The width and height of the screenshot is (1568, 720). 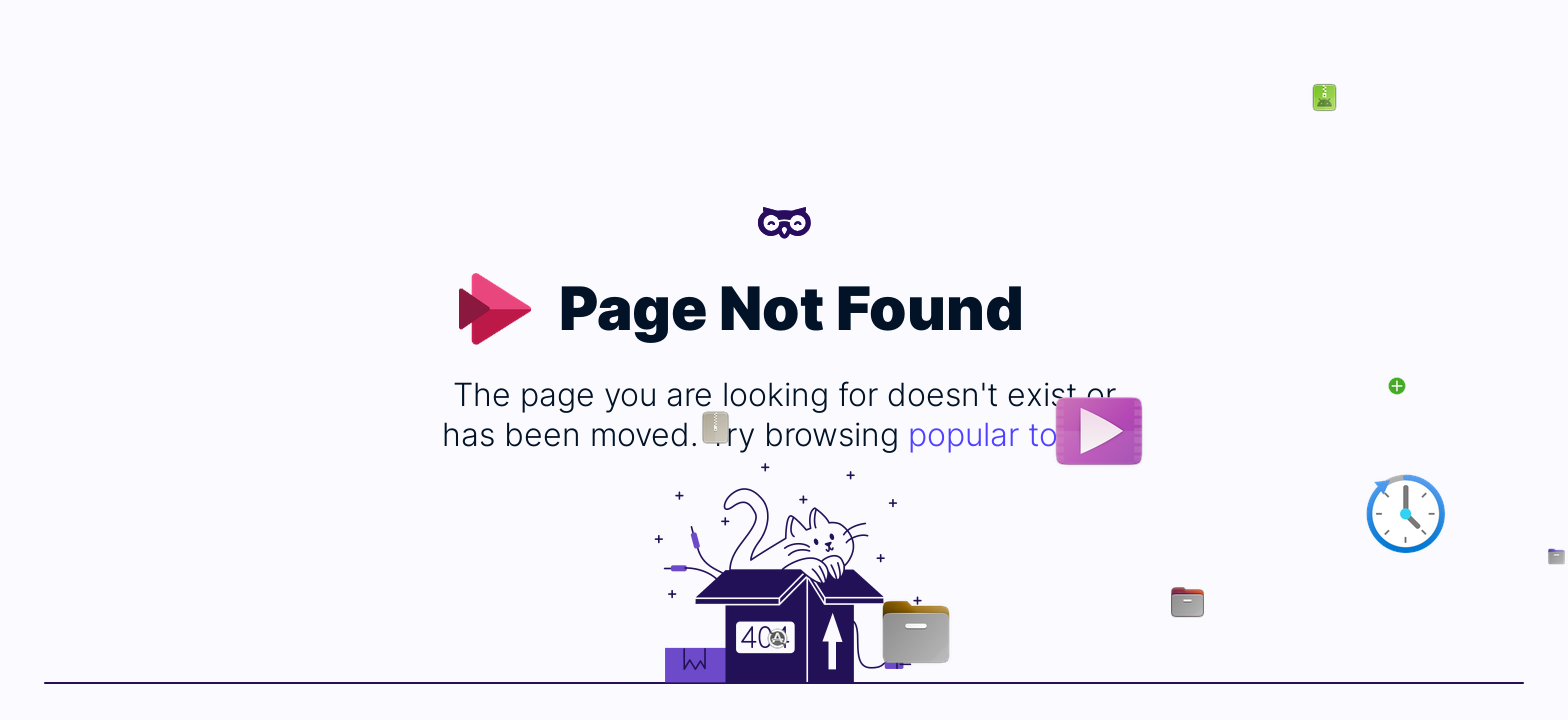 I want to click on open the file manager application, so click(x=1556, y=556).